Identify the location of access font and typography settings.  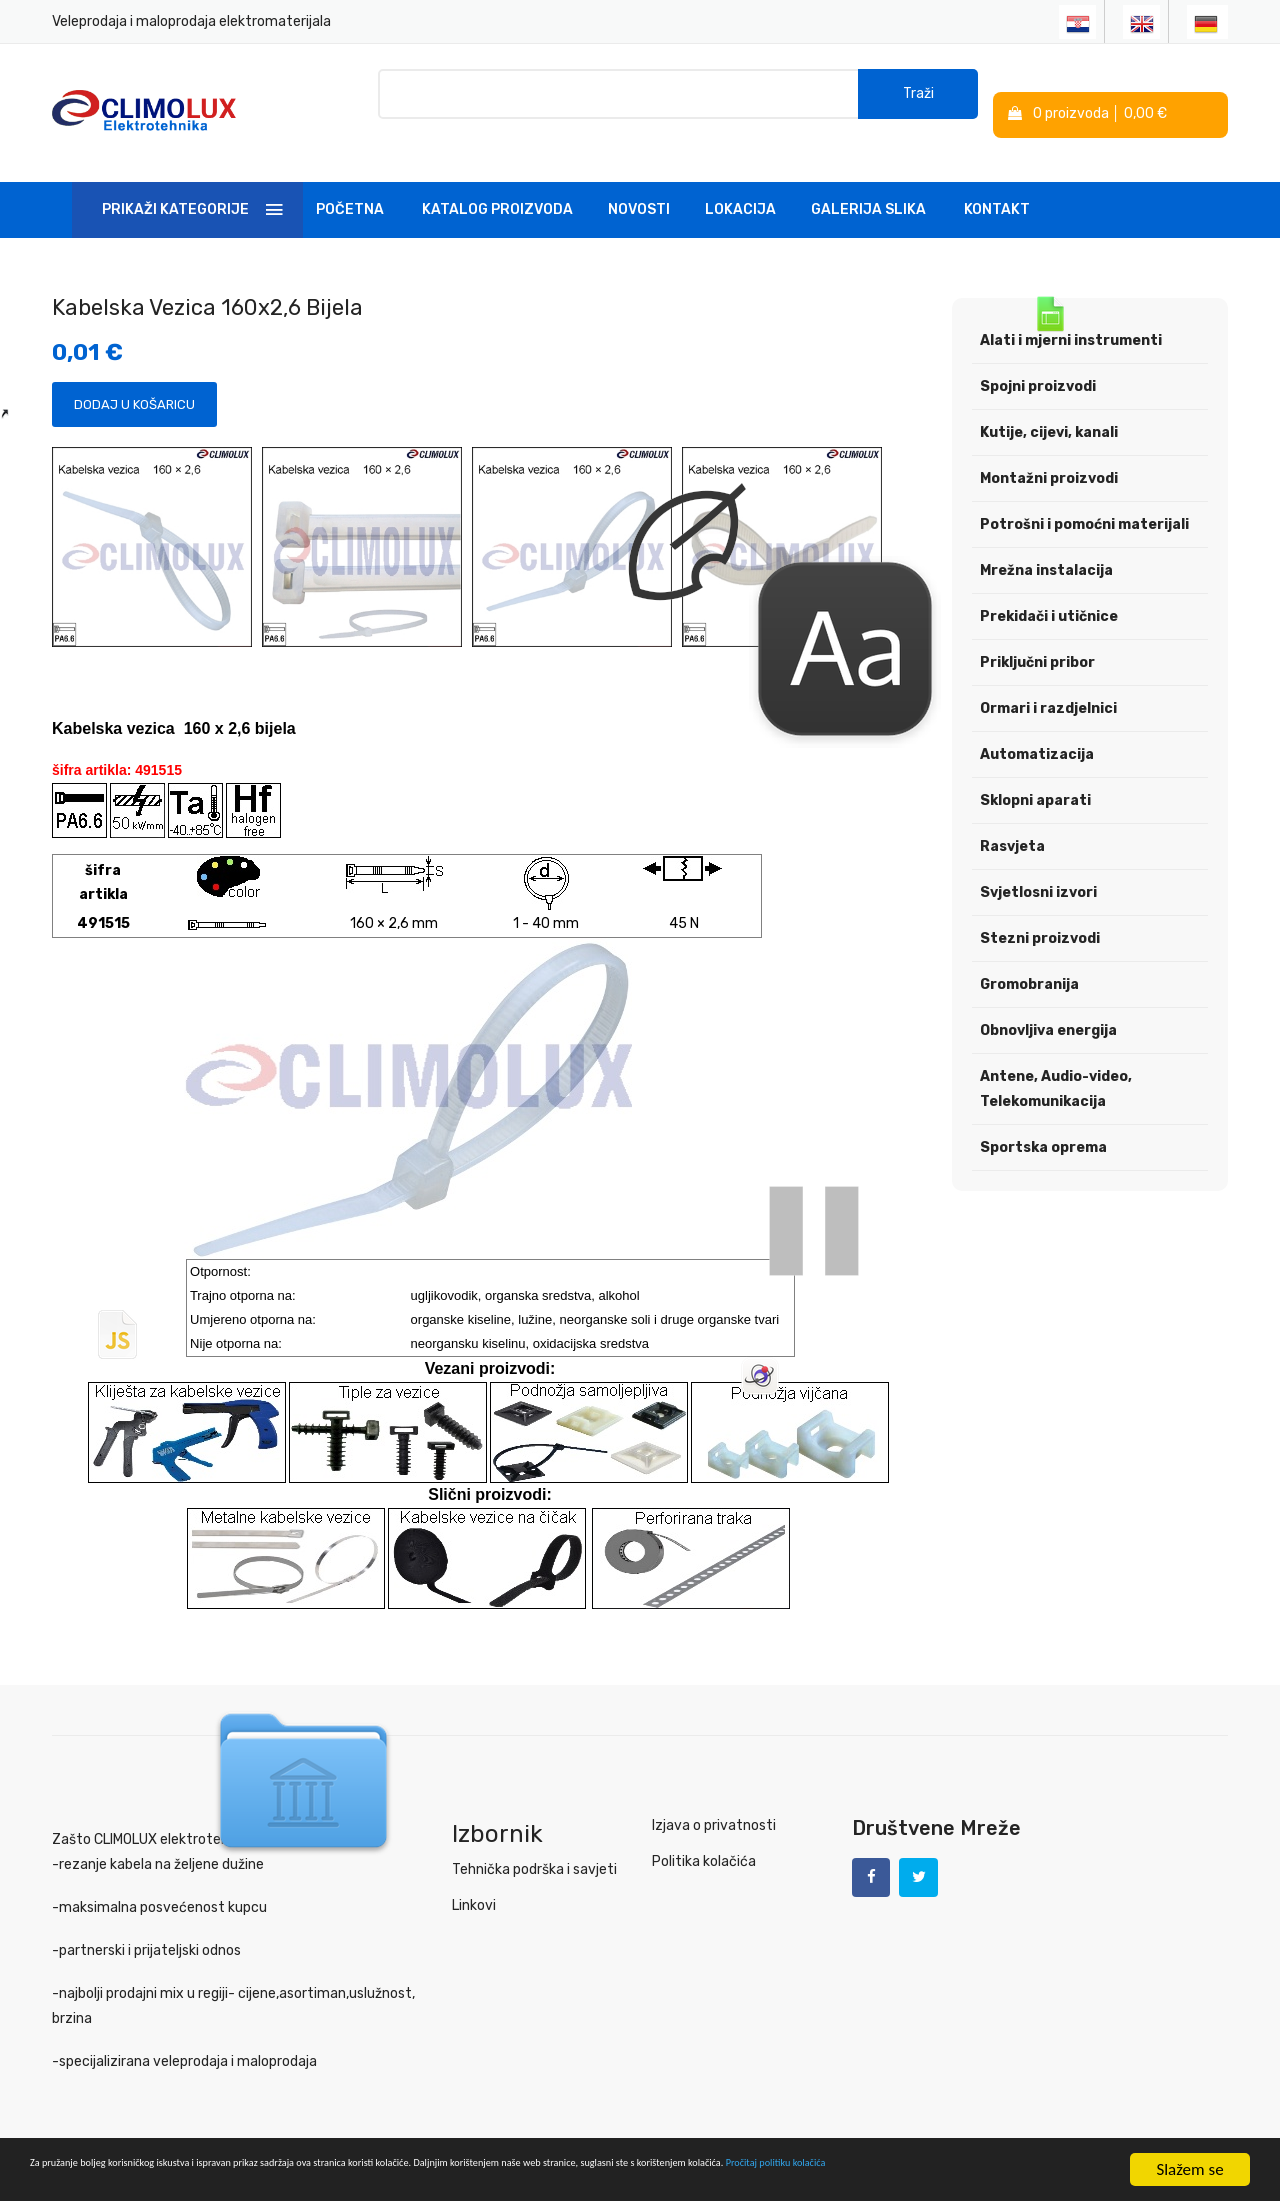
(845, 652).